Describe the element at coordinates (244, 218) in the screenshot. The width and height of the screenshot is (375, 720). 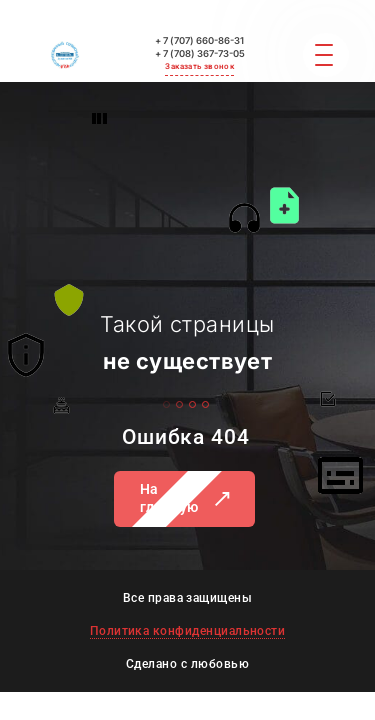
I see `listen to audio or music` at that location.